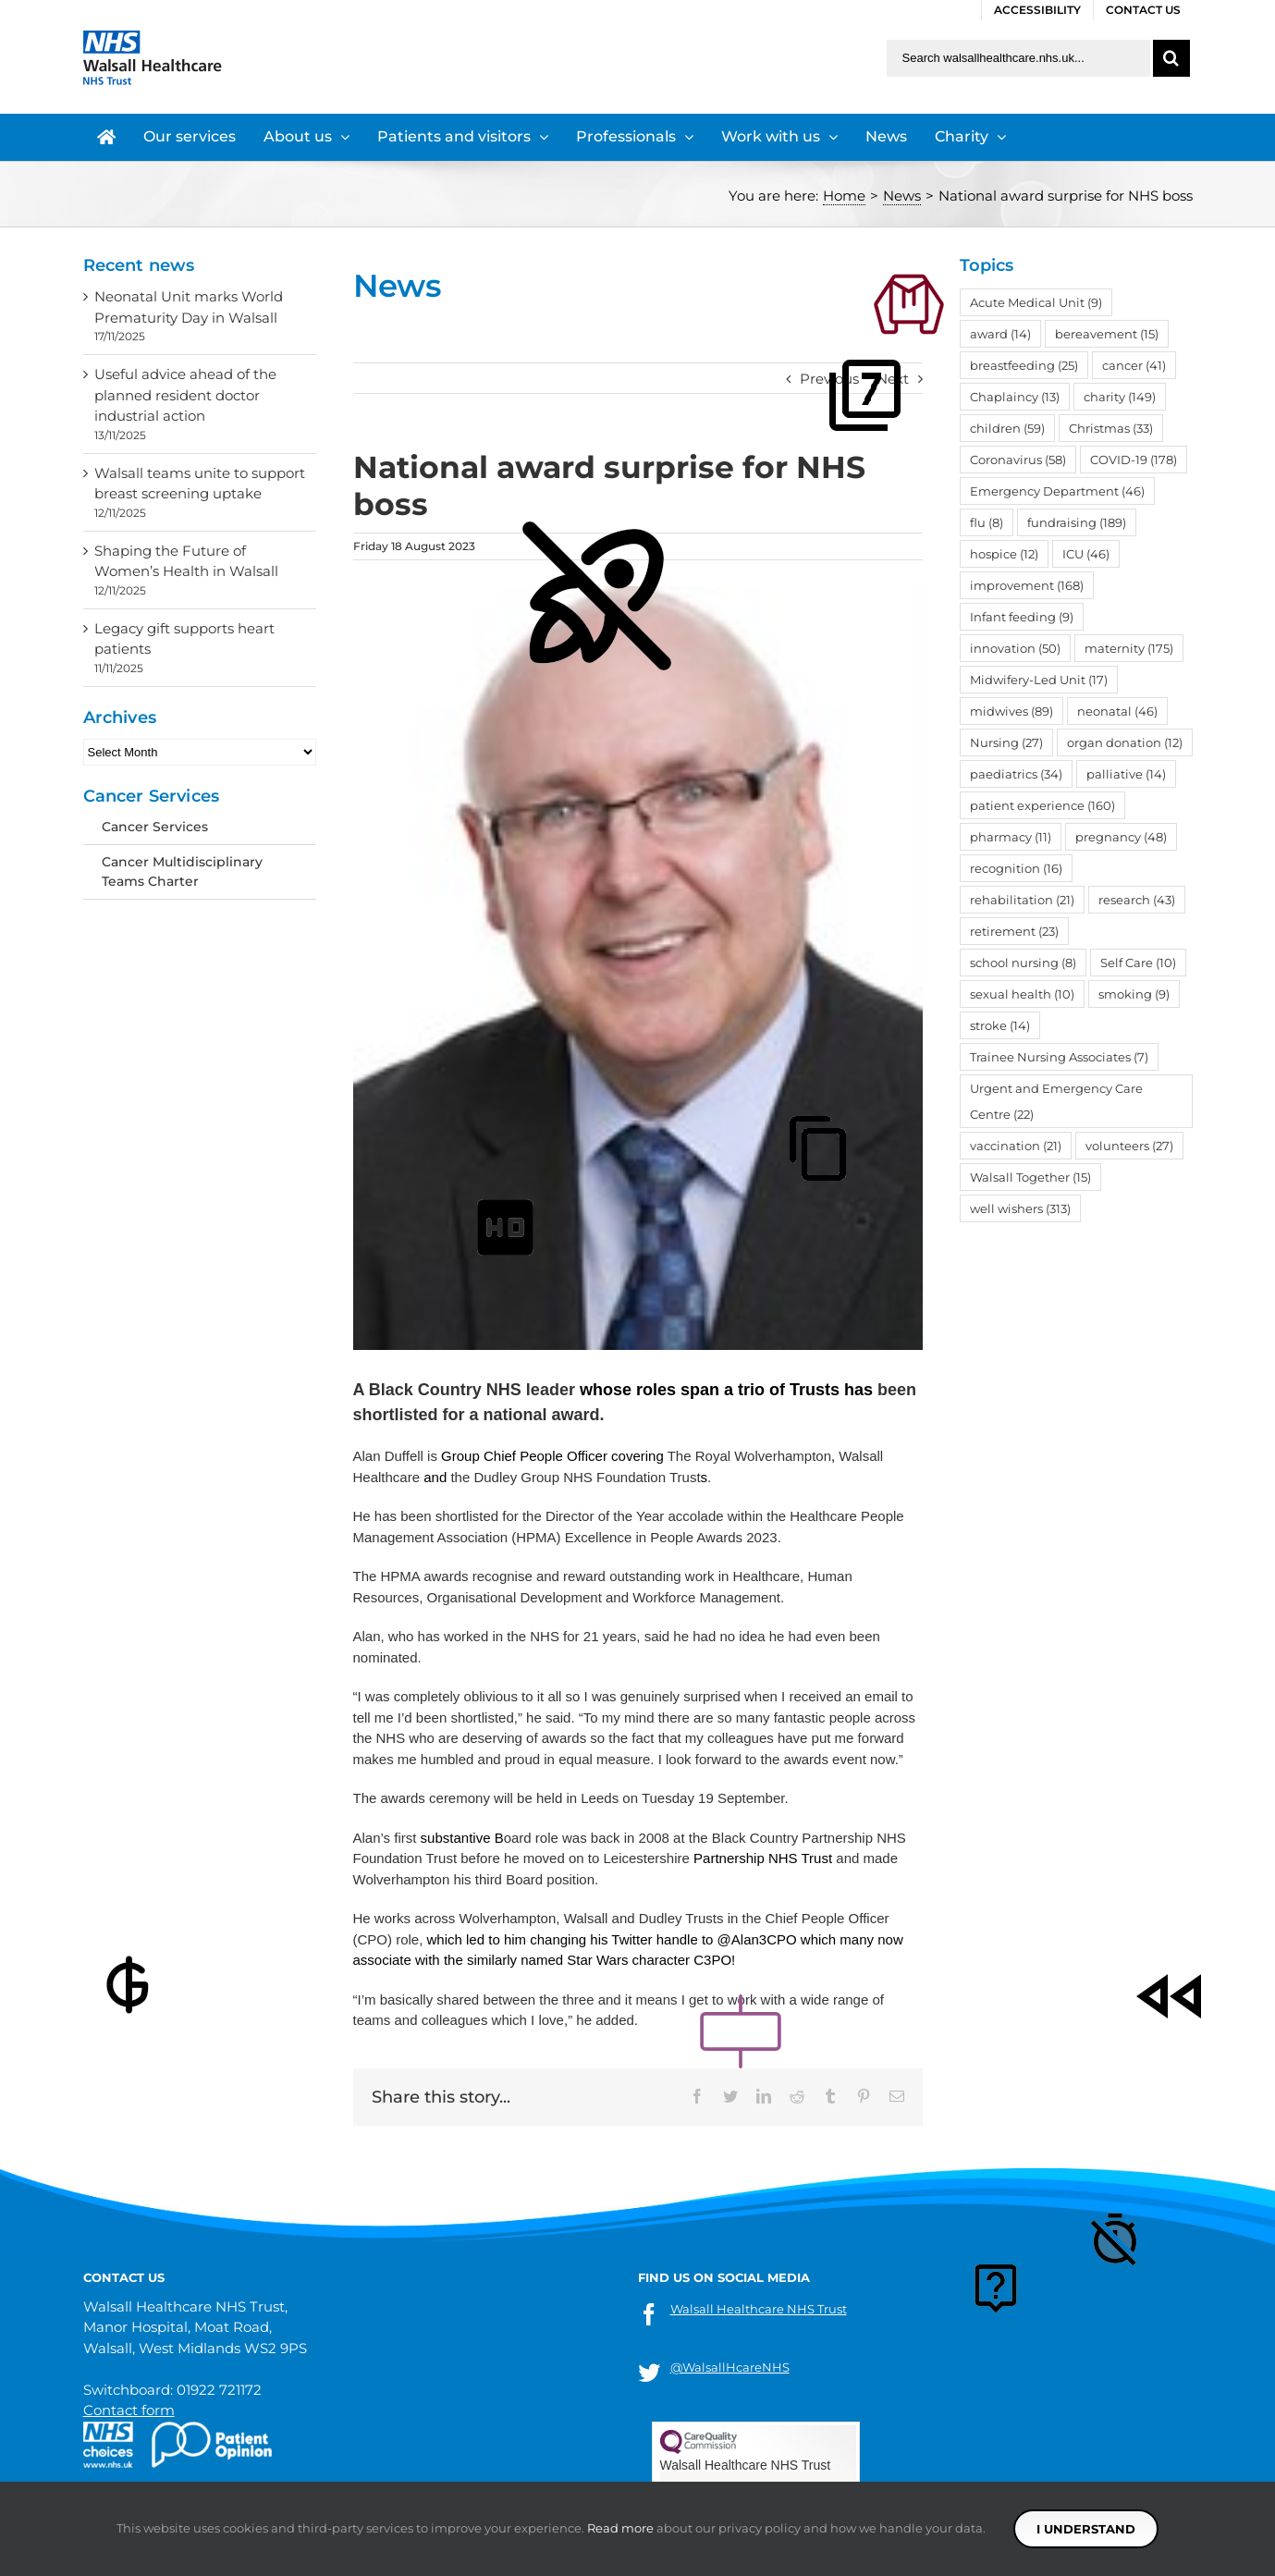 This screenshot has height=2576, width=1275. What do you see at coordinates (596, 595) in the screenshot?
I see `disable quick launch or boost feature` at bounding box center [596, 595].